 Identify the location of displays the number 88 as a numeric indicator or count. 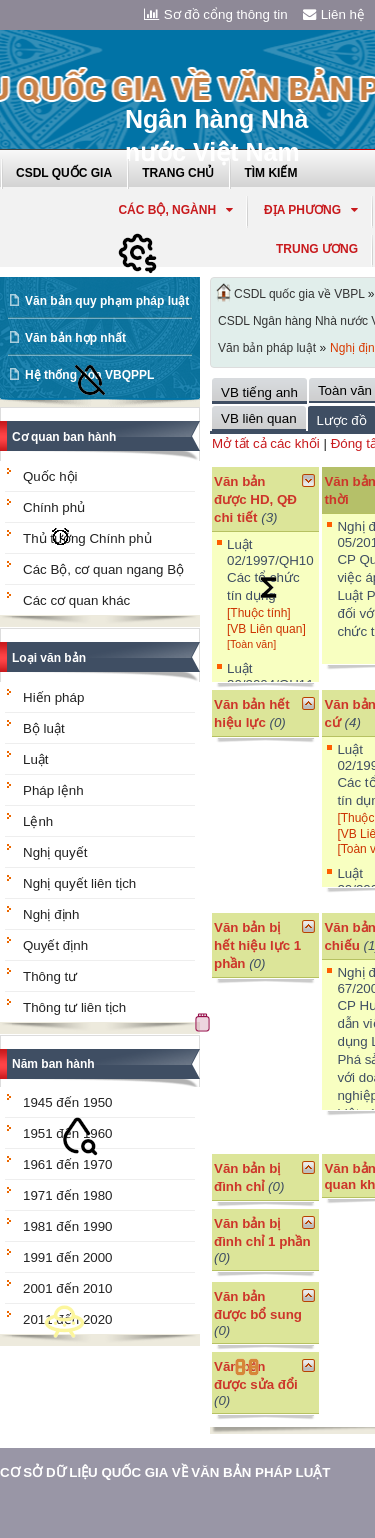
(247, 1367).